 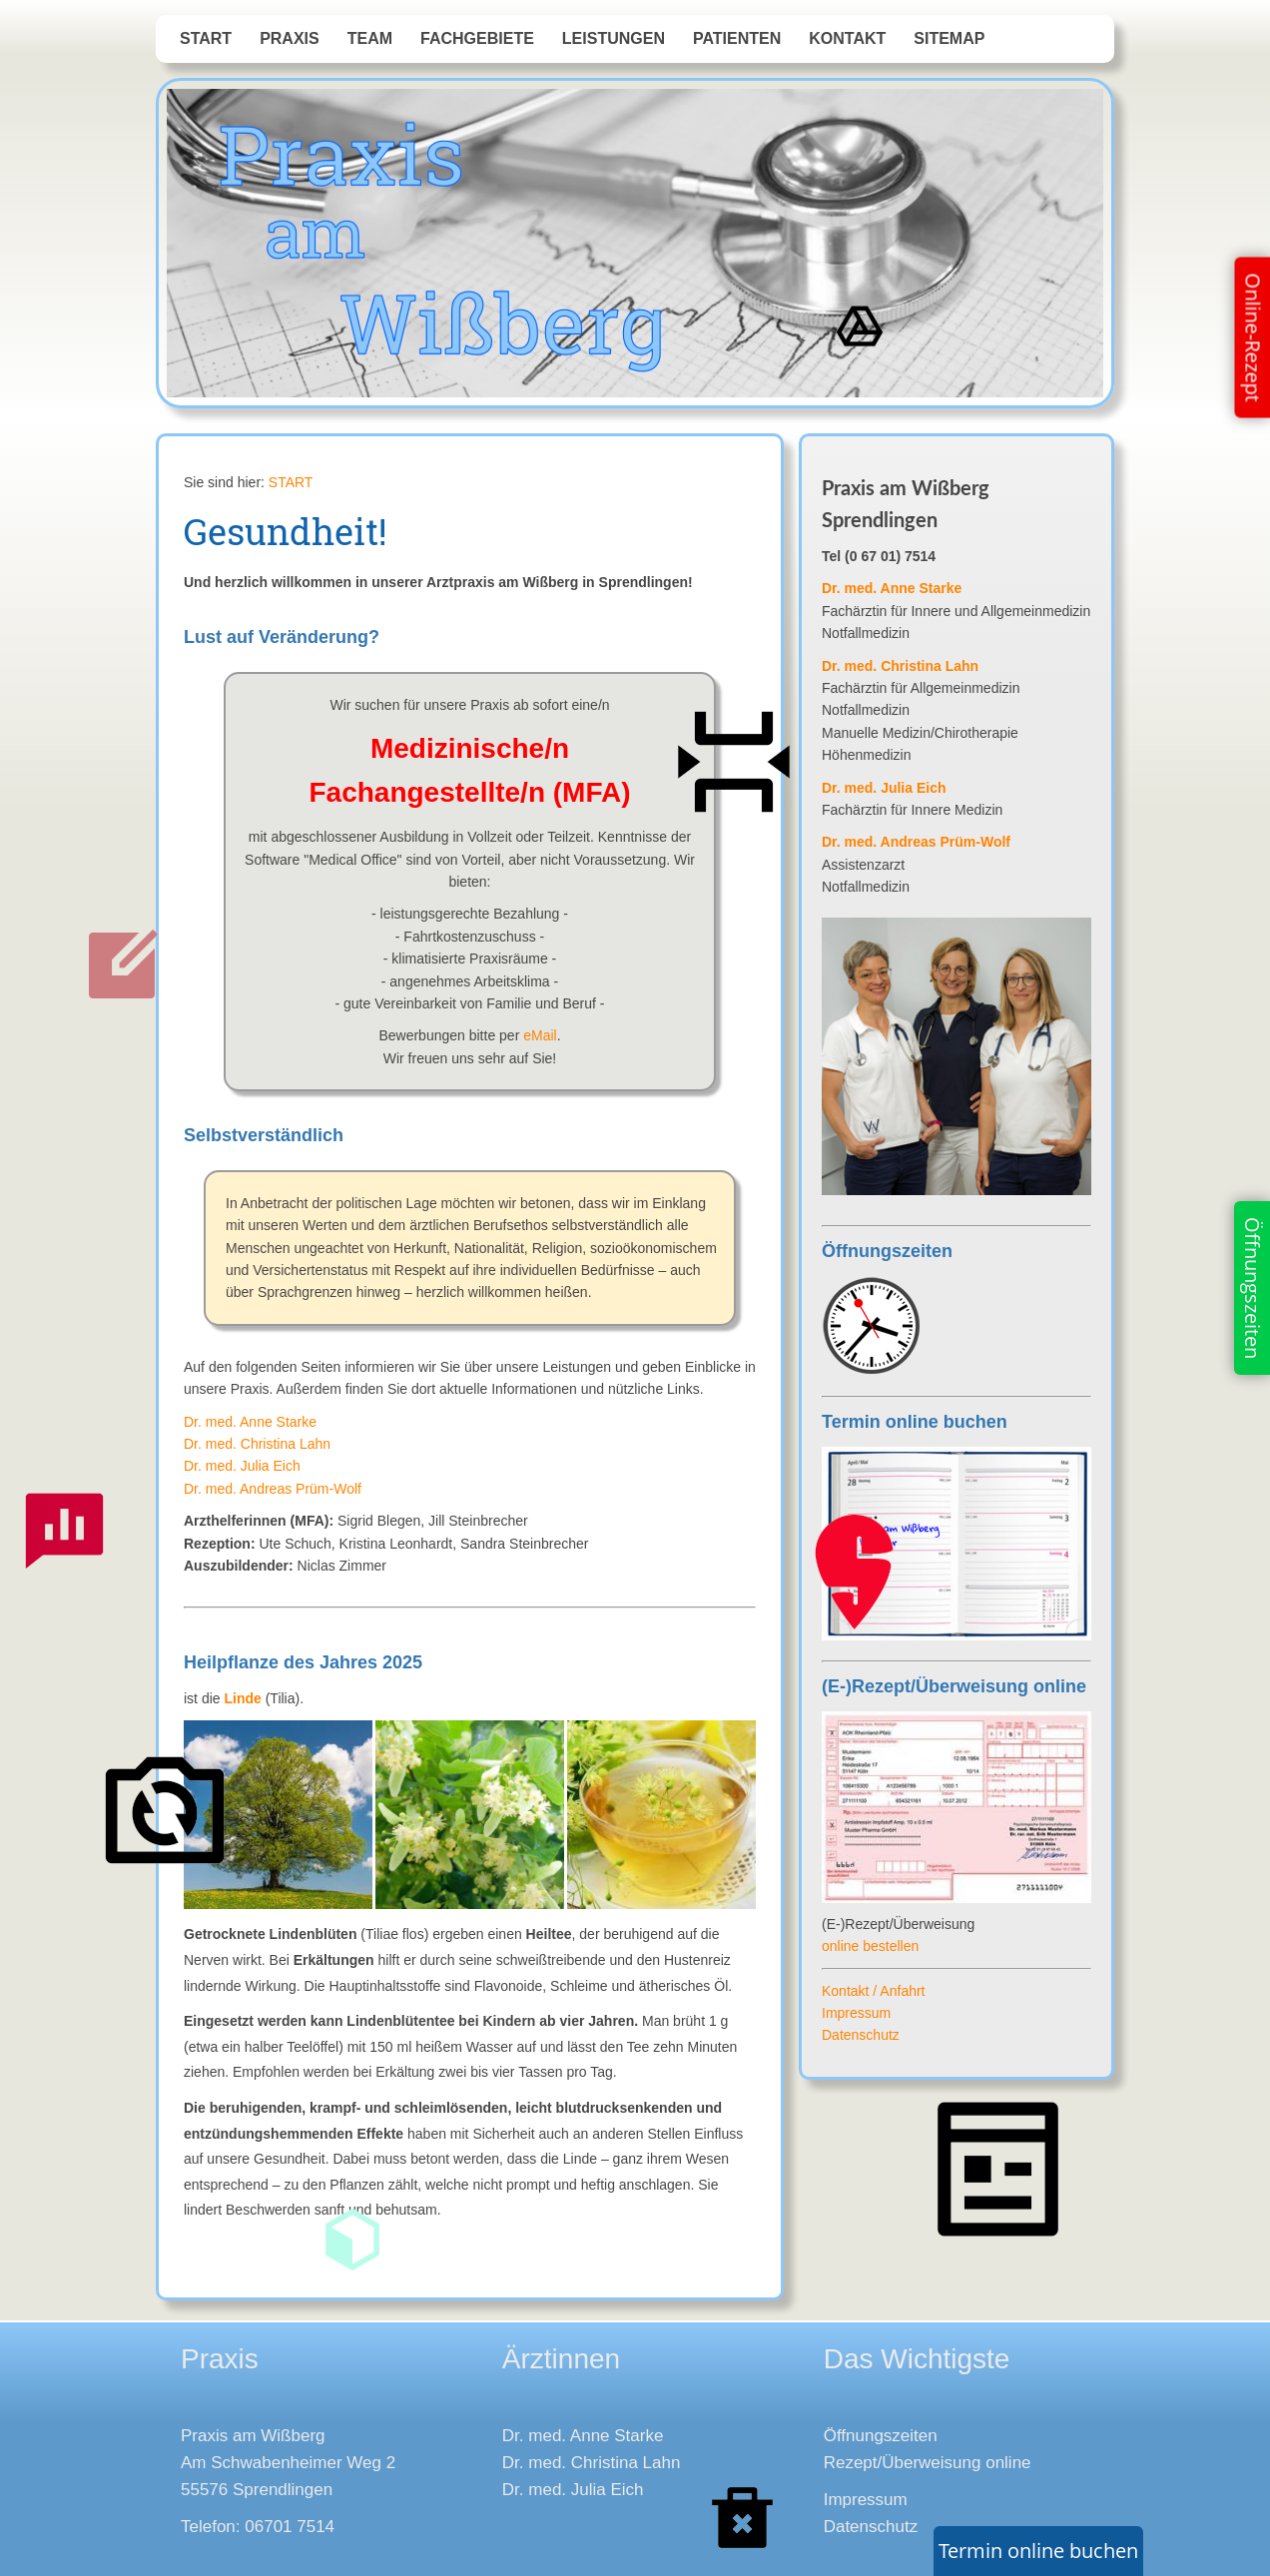 I want to click on edit or compose a new document, so click(x=122, y=966).